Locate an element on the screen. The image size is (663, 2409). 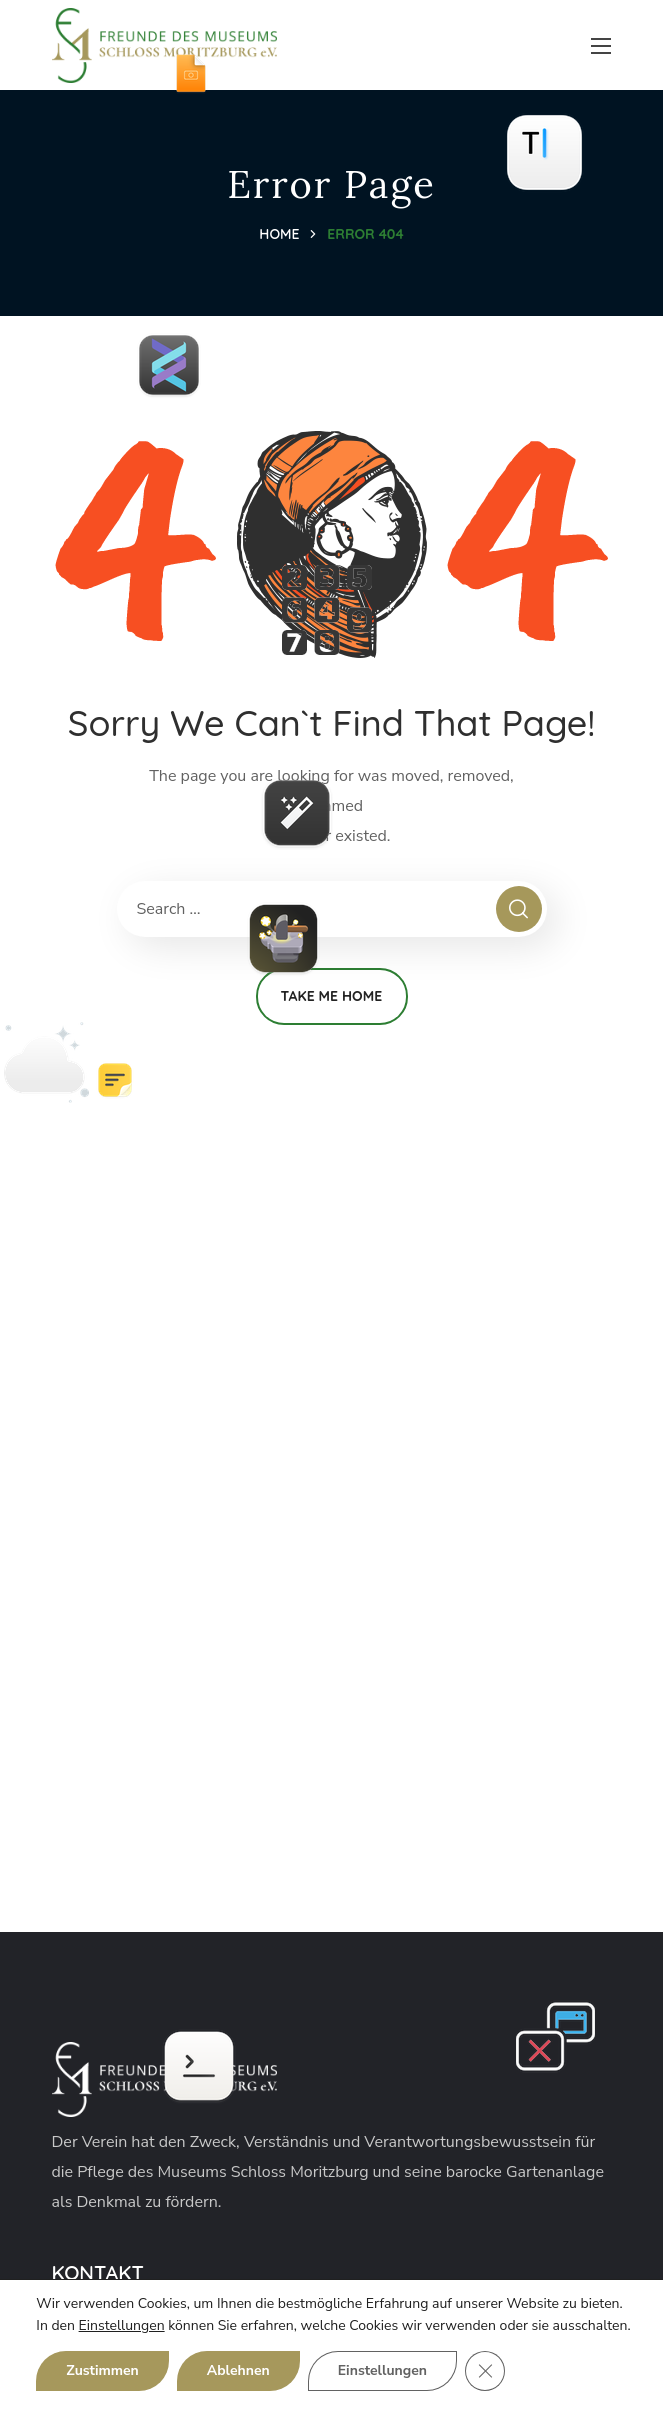
disconnect or shut down external display is located at coordinates (555, 2036).